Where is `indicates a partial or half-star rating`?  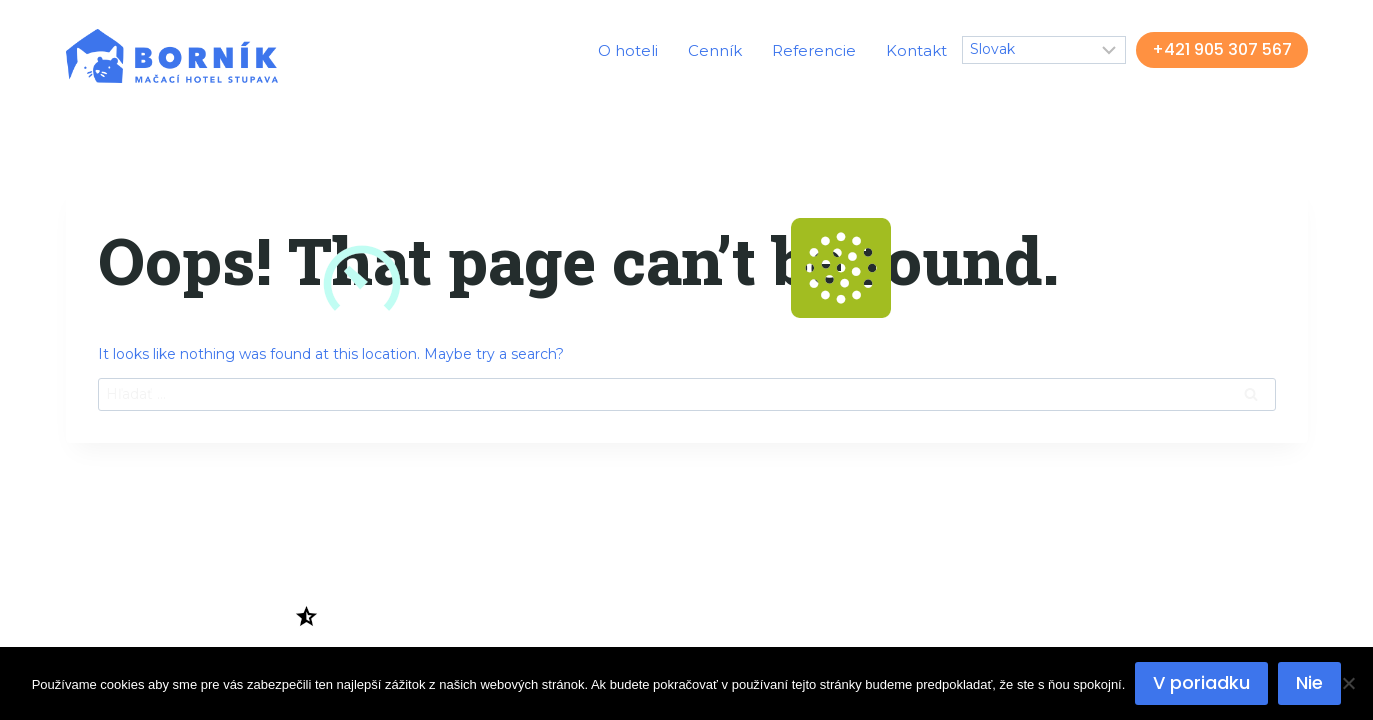
indicates a partial or half-star rating is located at coordinates (306, 616).